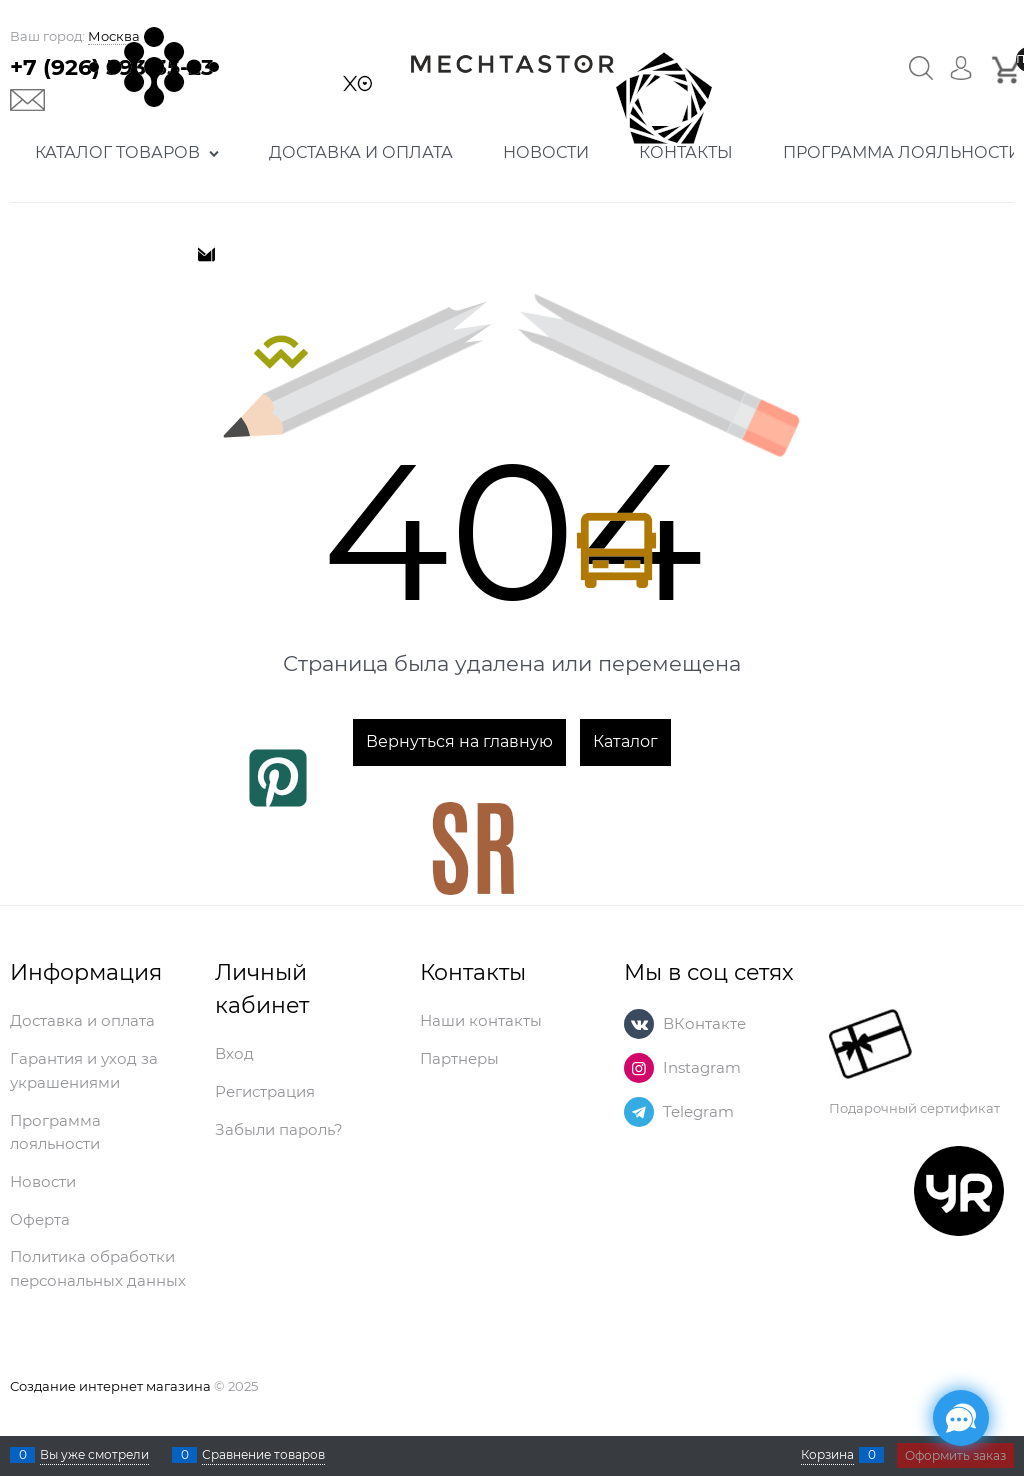  What do you see at coordinates (664, 98) in the screenshot?
I see `PySyft library or framework logo` at bounding box center [664, 98].